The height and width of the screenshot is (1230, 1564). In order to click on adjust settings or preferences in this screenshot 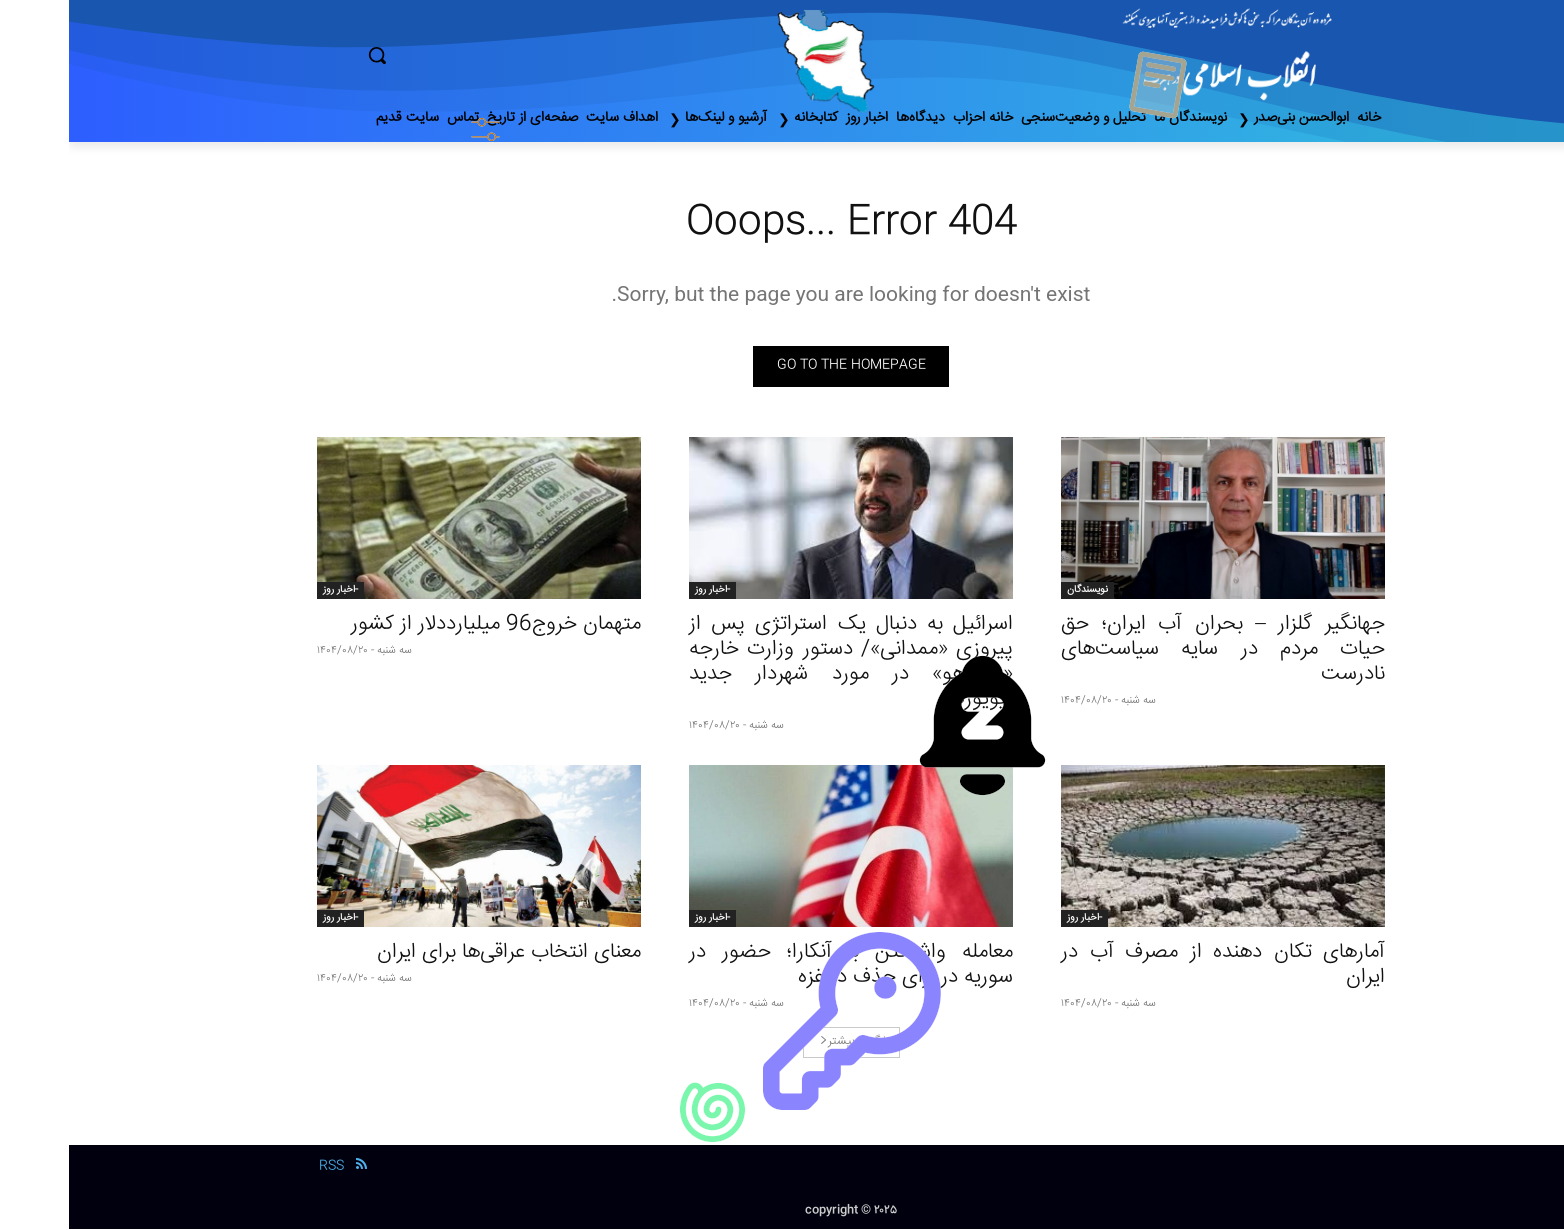, I will do `click(485, 129)`.